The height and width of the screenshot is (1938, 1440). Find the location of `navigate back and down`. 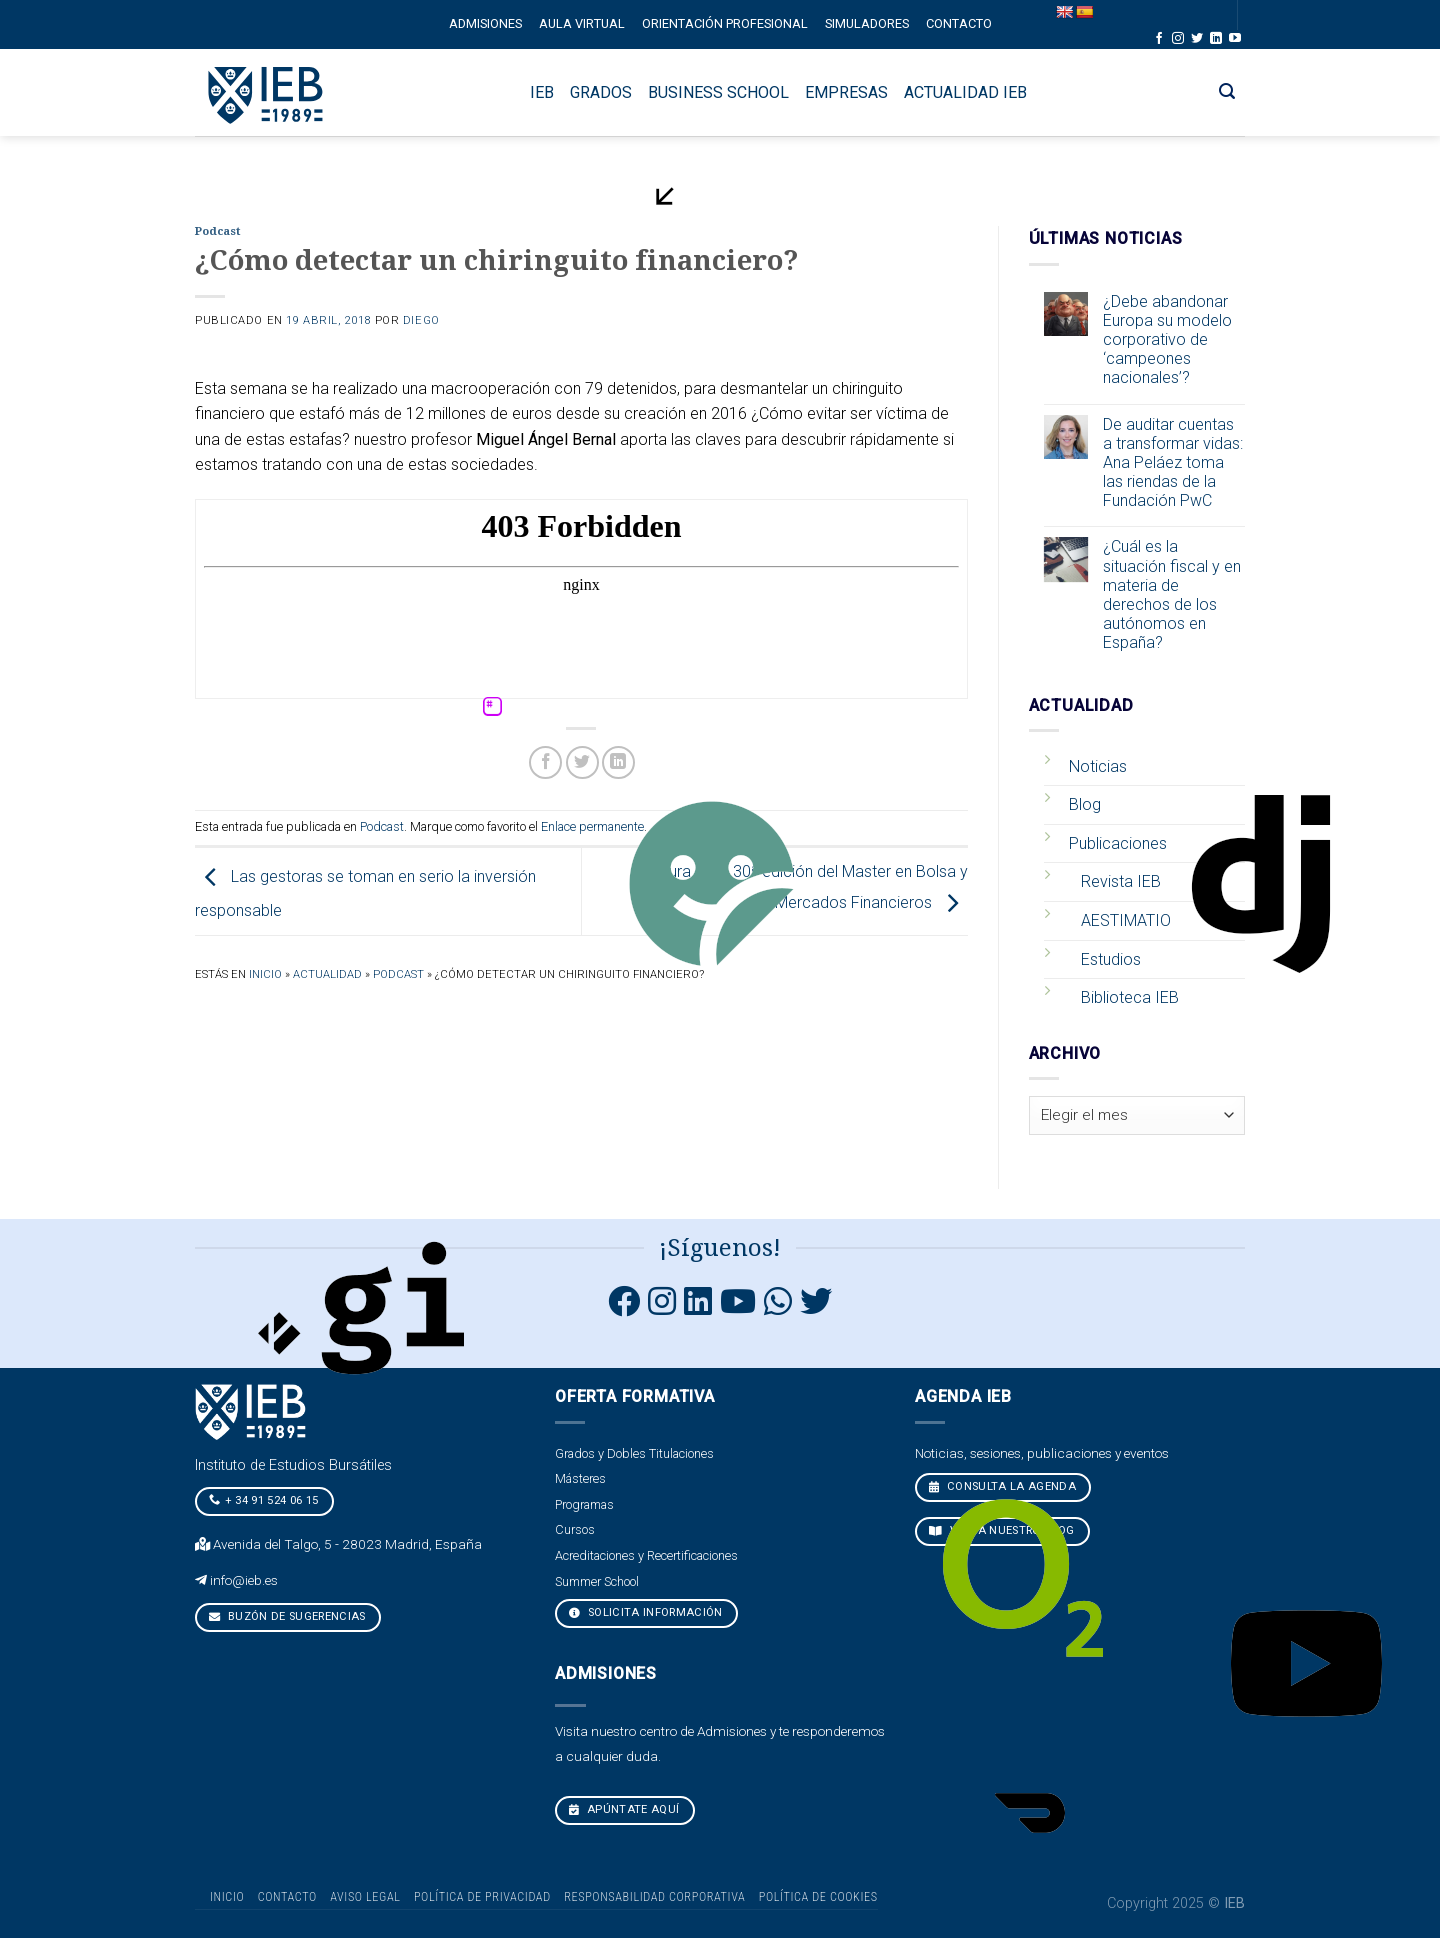

navigate back and down is located at coordinates (663, 197).